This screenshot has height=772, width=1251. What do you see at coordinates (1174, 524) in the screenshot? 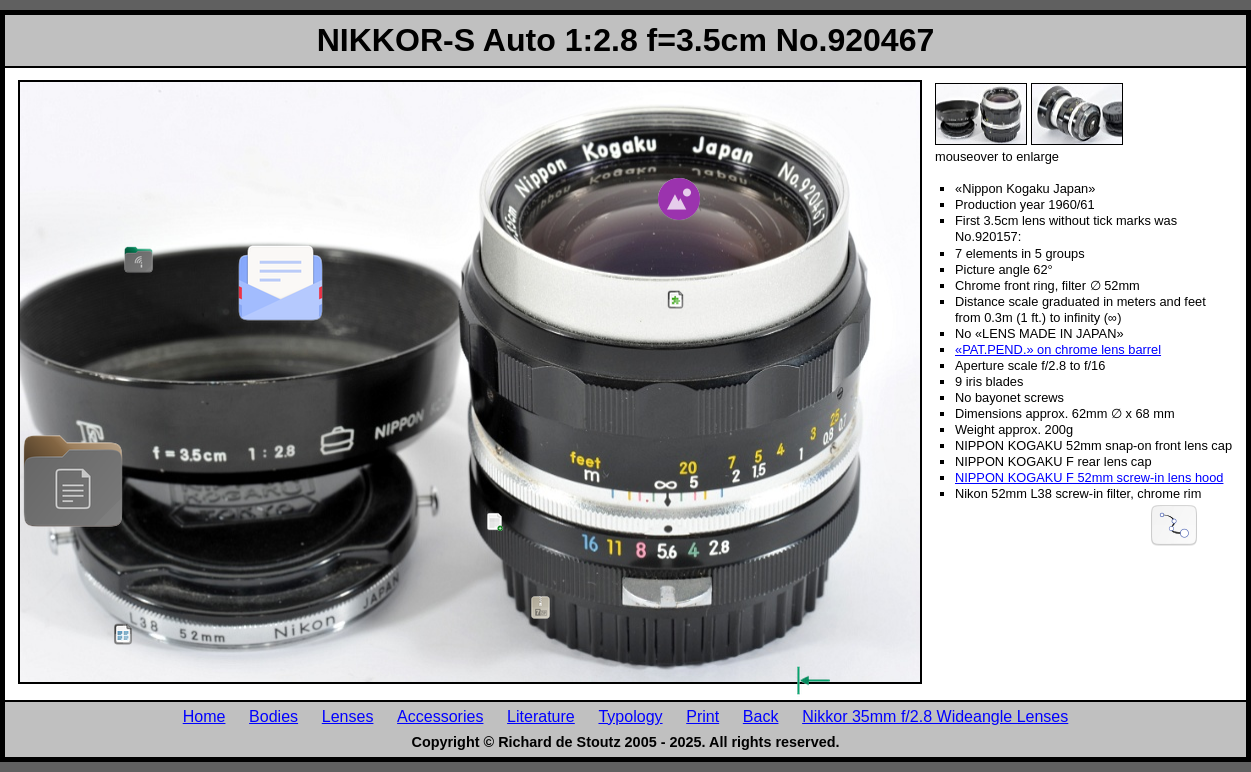
I see `open a karbon vector graphics file` at bounding box center [1174, 524].